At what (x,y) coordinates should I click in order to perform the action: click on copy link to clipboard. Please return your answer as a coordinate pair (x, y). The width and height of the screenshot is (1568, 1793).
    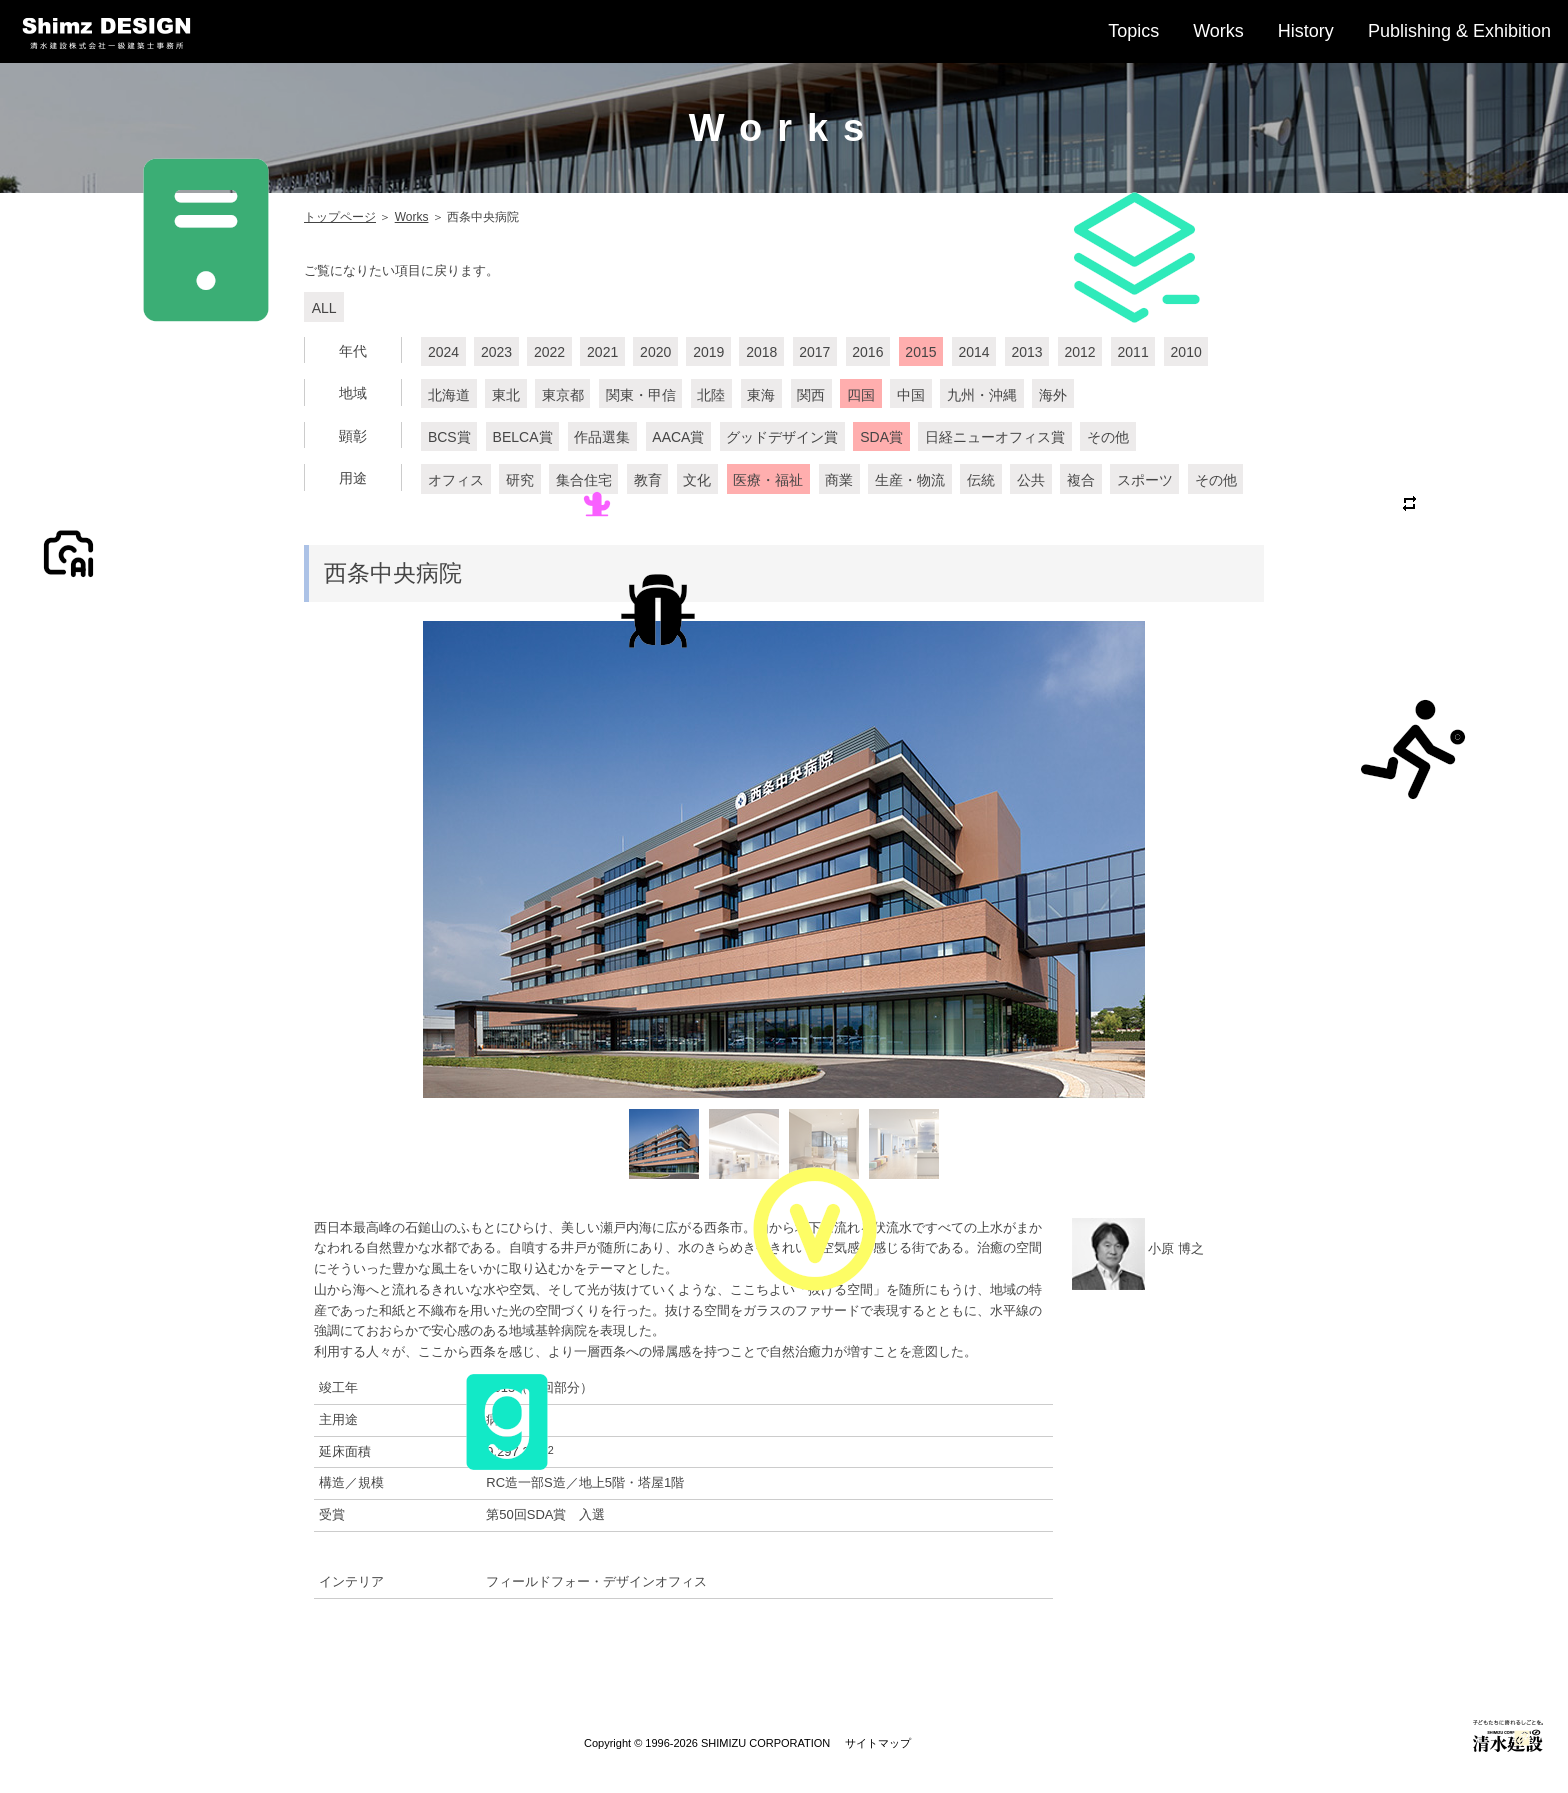
    Looking at the image, I should click on (1522, 1738).